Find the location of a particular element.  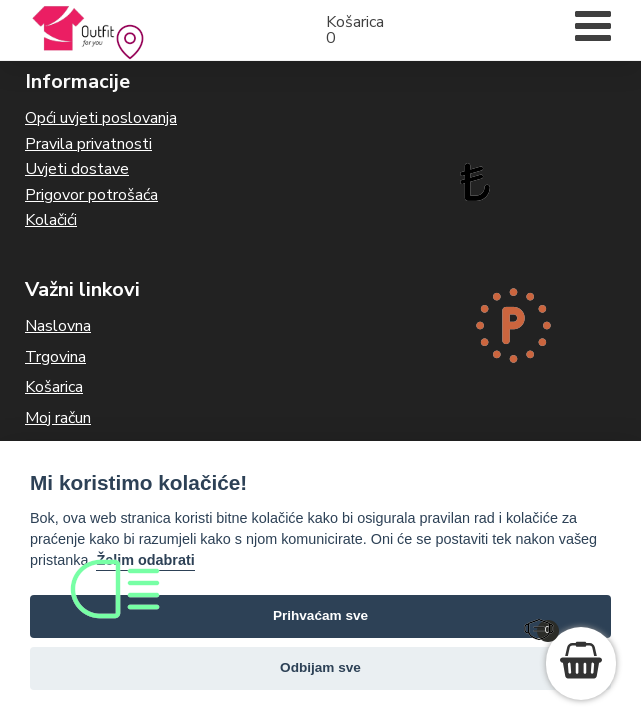

toggle vehicle headlights on/off is located at coordinates (115, 589).